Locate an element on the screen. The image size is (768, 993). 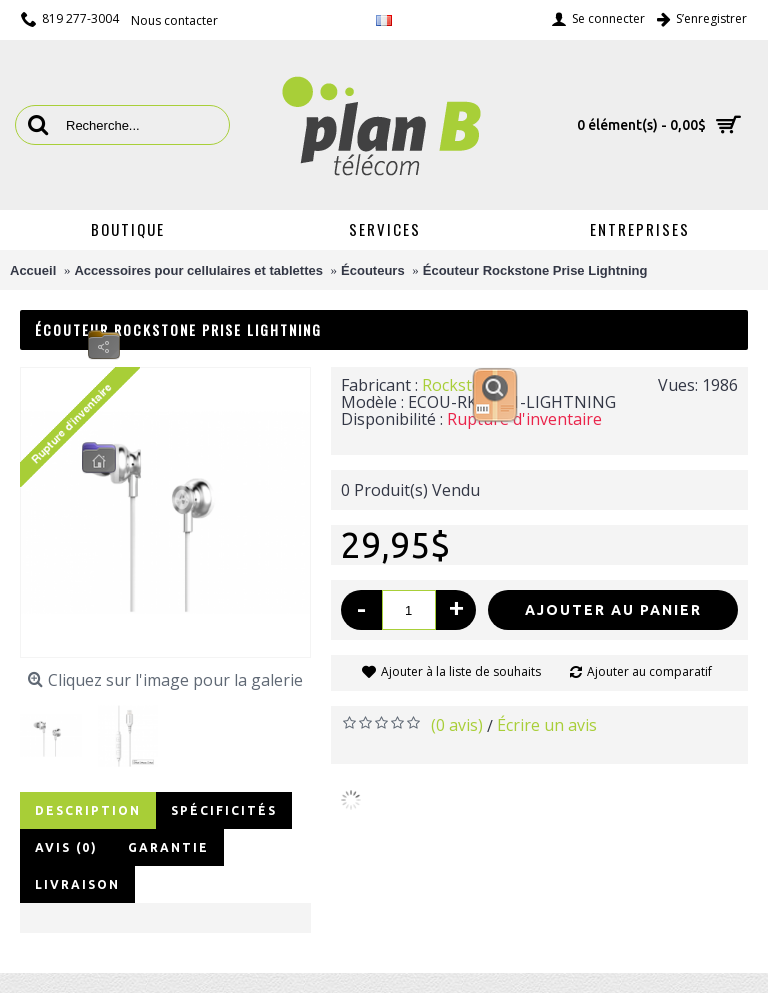
access your home folder is located at coordinates (99, 457).